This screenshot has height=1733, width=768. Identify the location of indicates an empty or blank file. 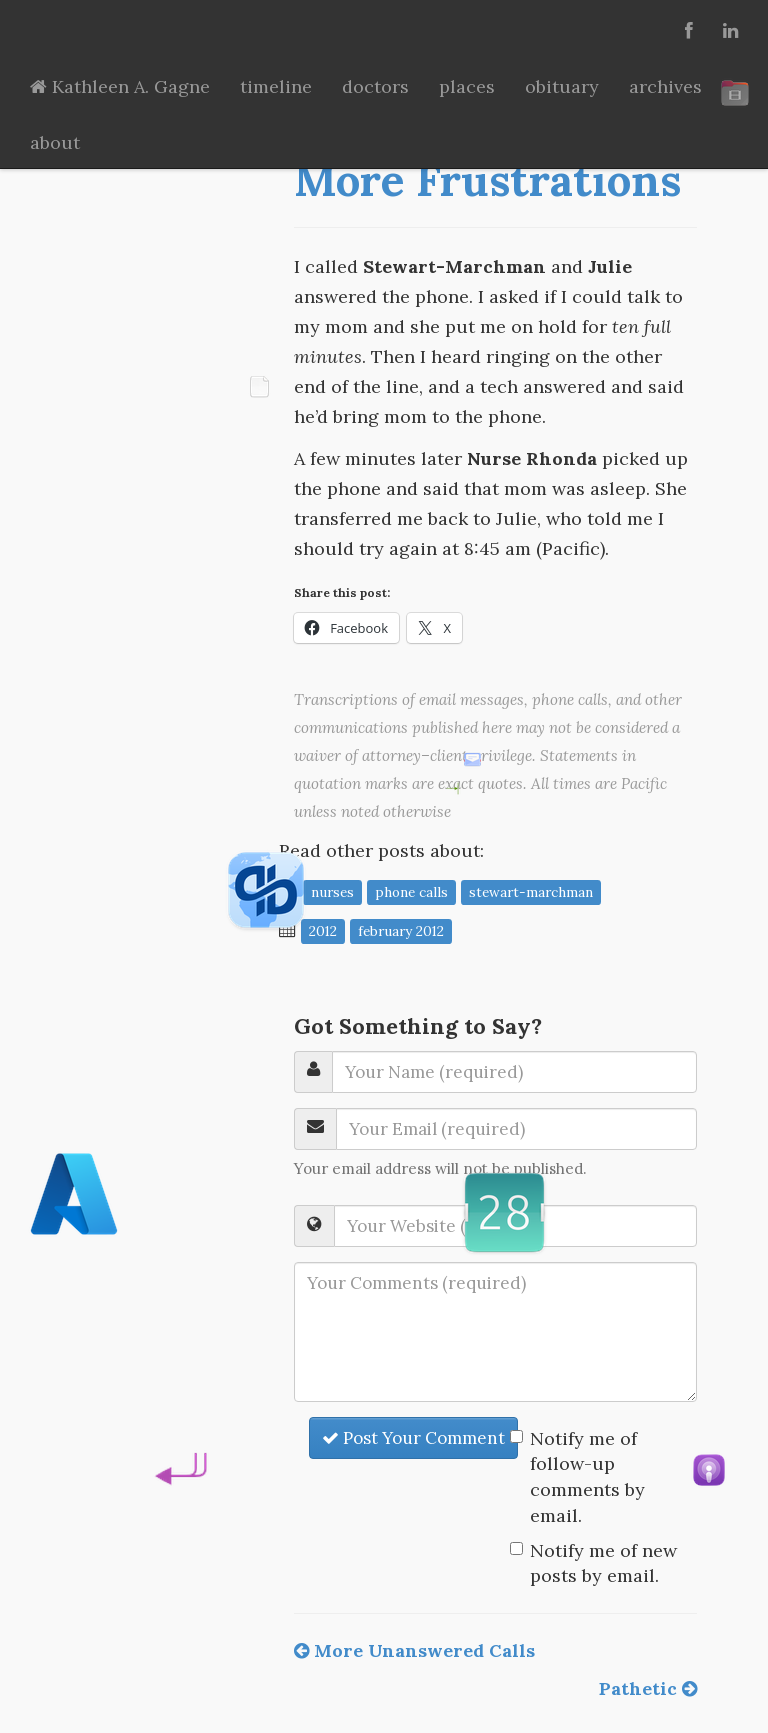
(259, 386).